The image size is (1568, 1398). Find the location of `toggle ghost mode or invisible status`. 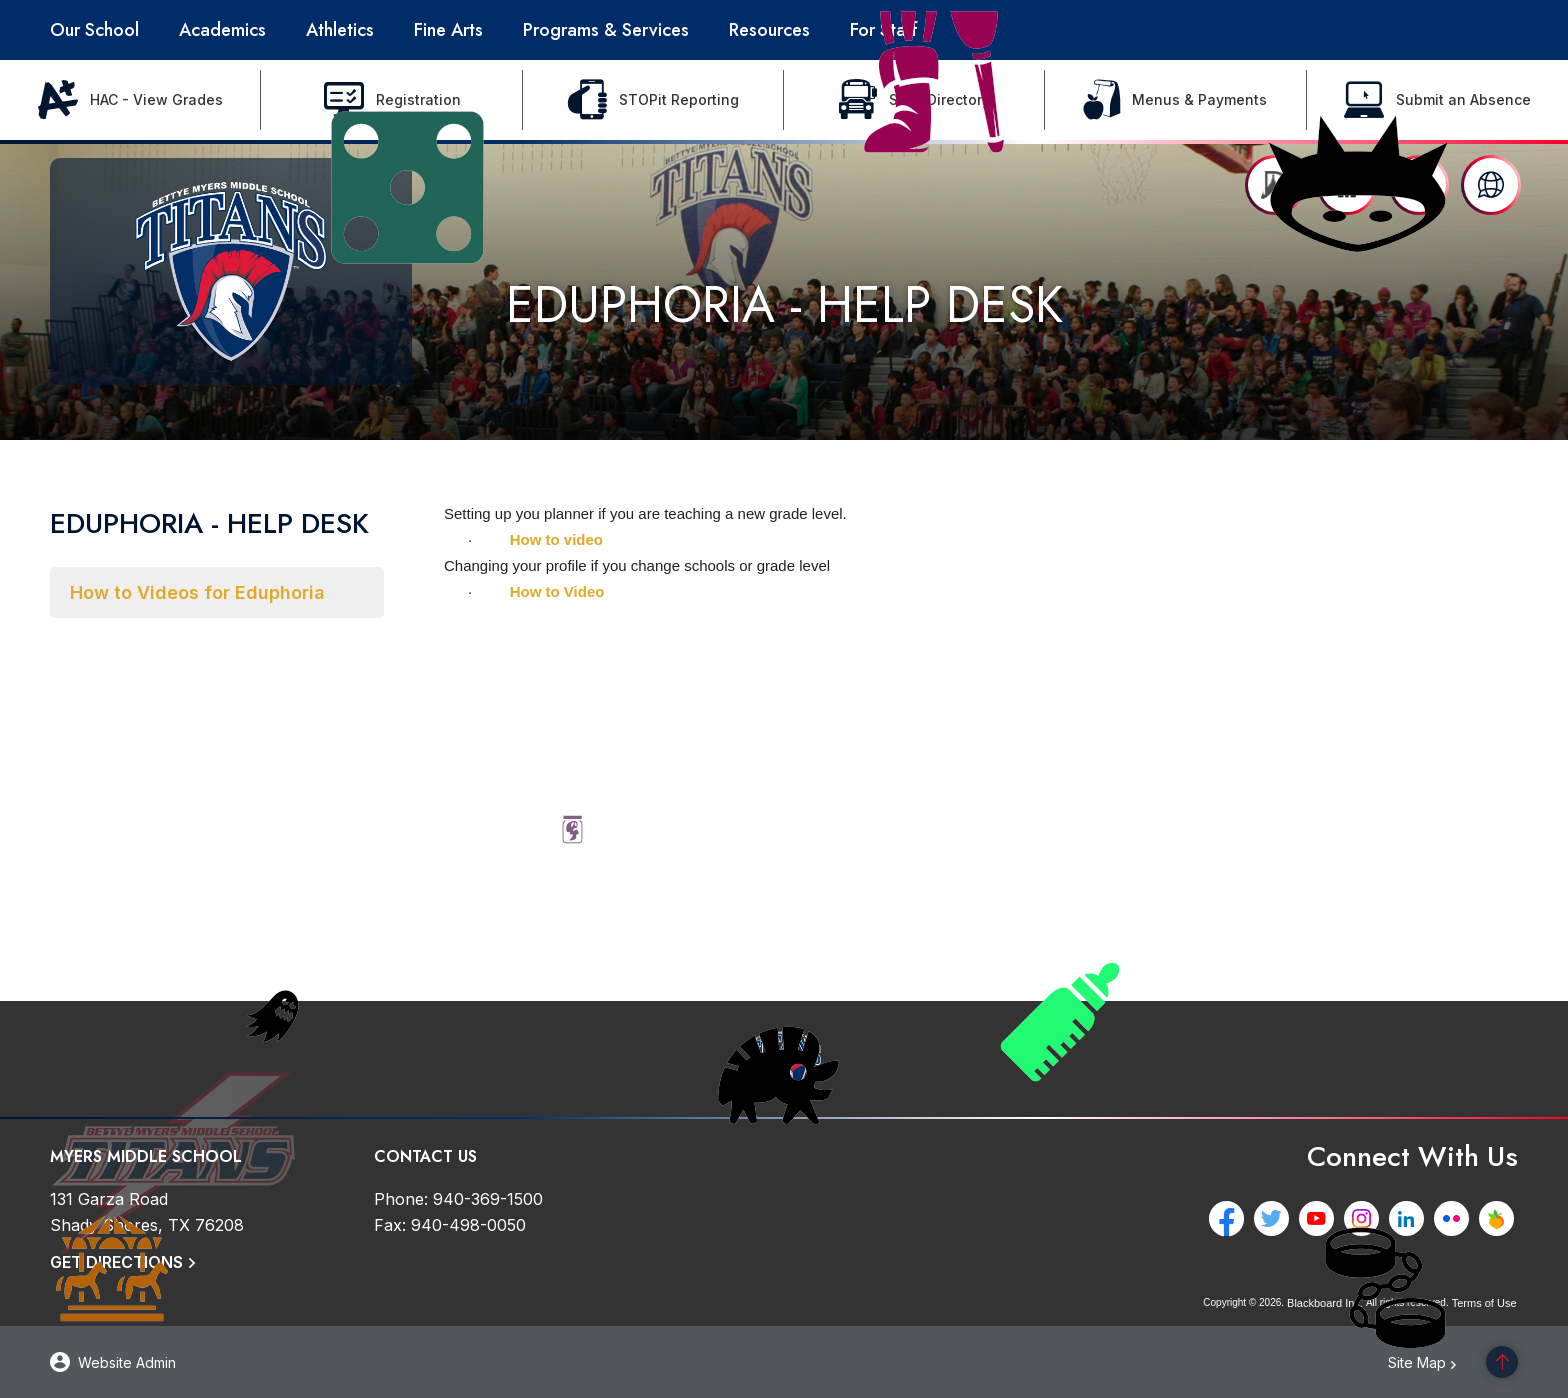

toggle ghost mode or invisible status is located at coordinates (272, 1016).